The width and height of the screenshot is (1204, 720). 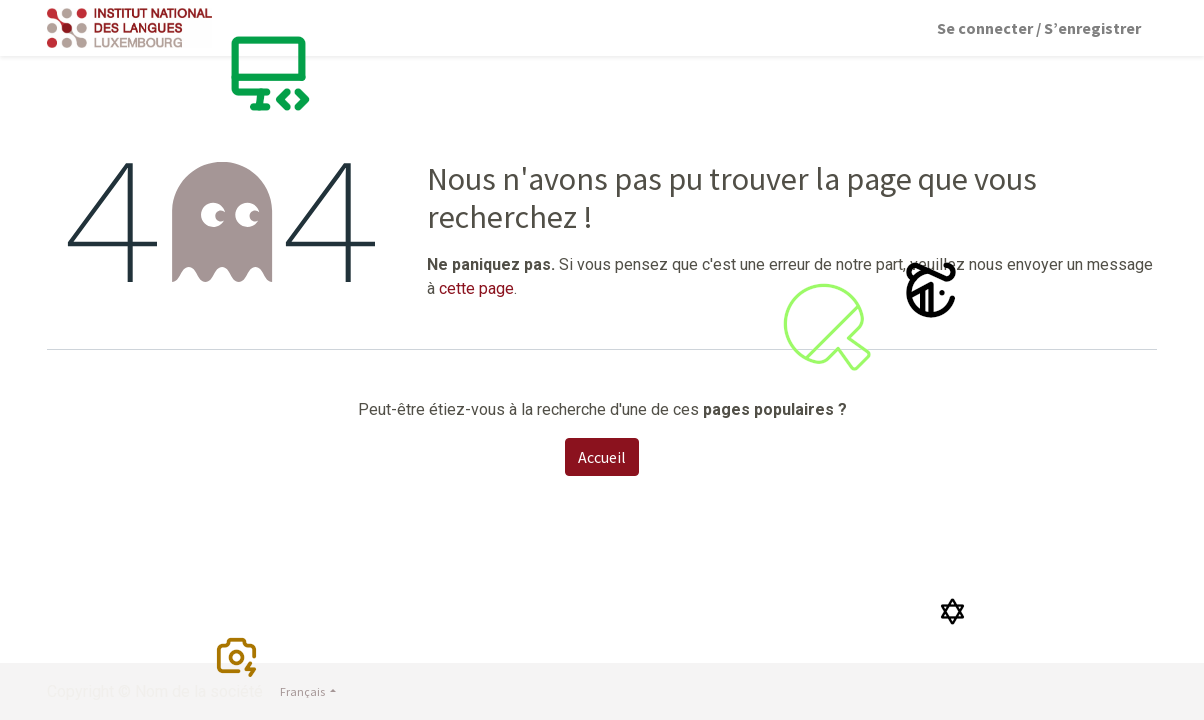 What do you see at coordinates (268, 73) in the screenshot?
I see `open code editor on desktop` at bounding box center [268, 73].